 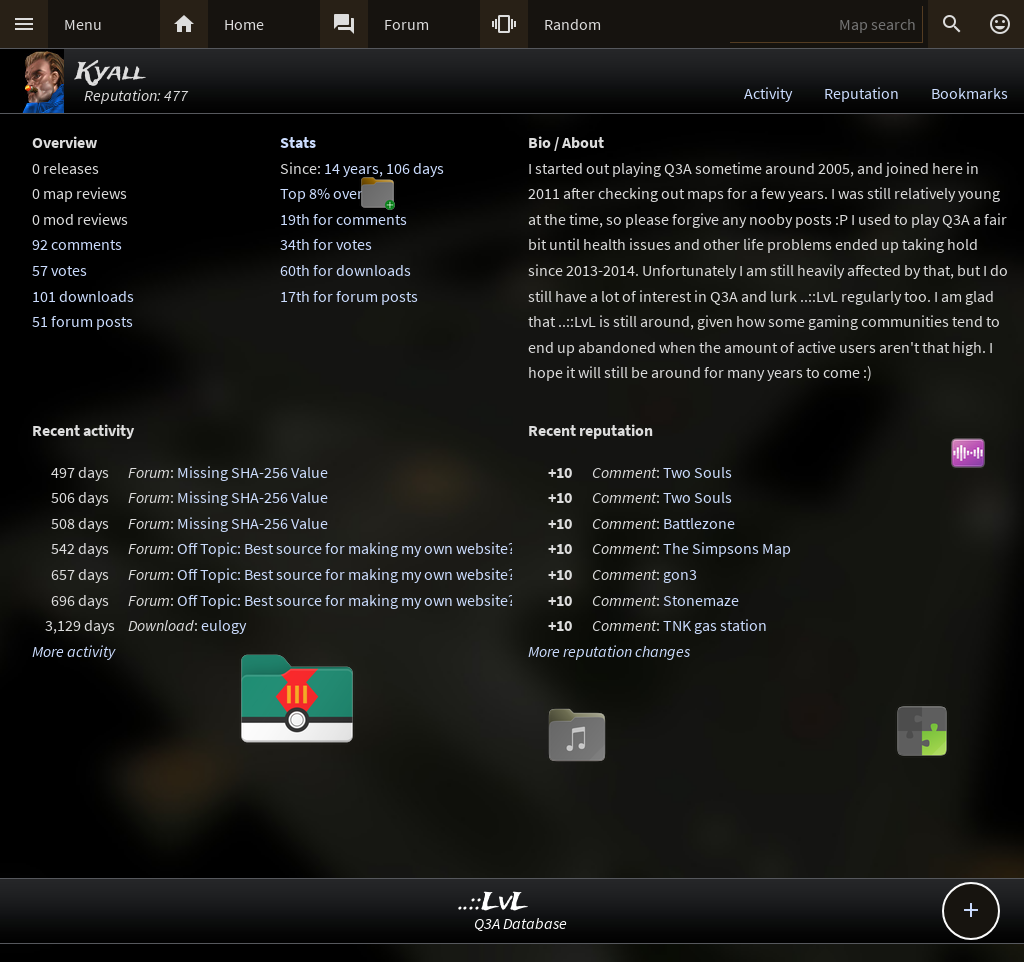 What do you see at coordinates (922, 731) in the screenshot?
I see `open gnome extensions manager` at bounding box center [922, 731].